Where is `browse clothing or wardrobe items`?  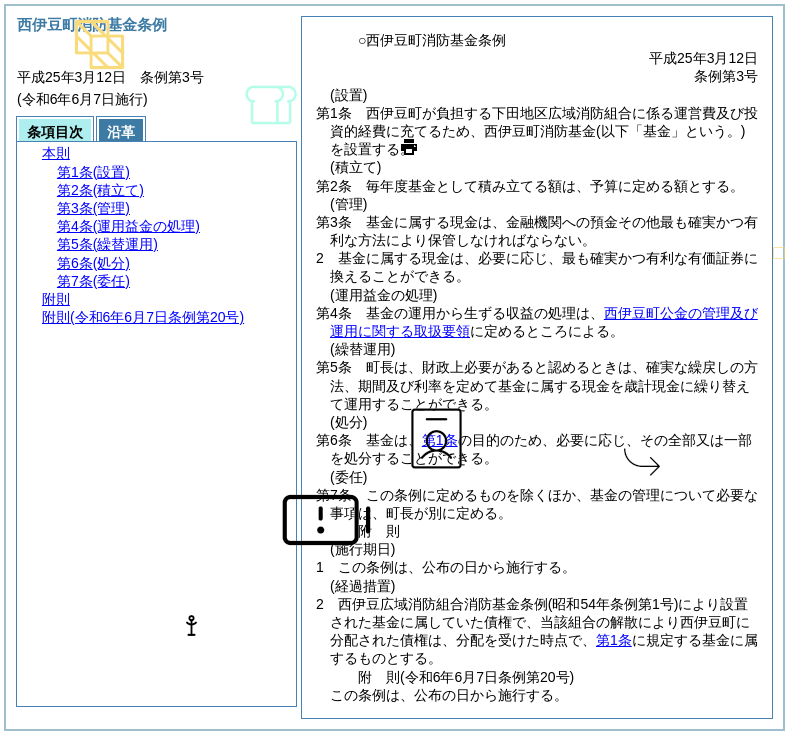
browse clothing or wardrobe items is located at coordinates (191, 625).